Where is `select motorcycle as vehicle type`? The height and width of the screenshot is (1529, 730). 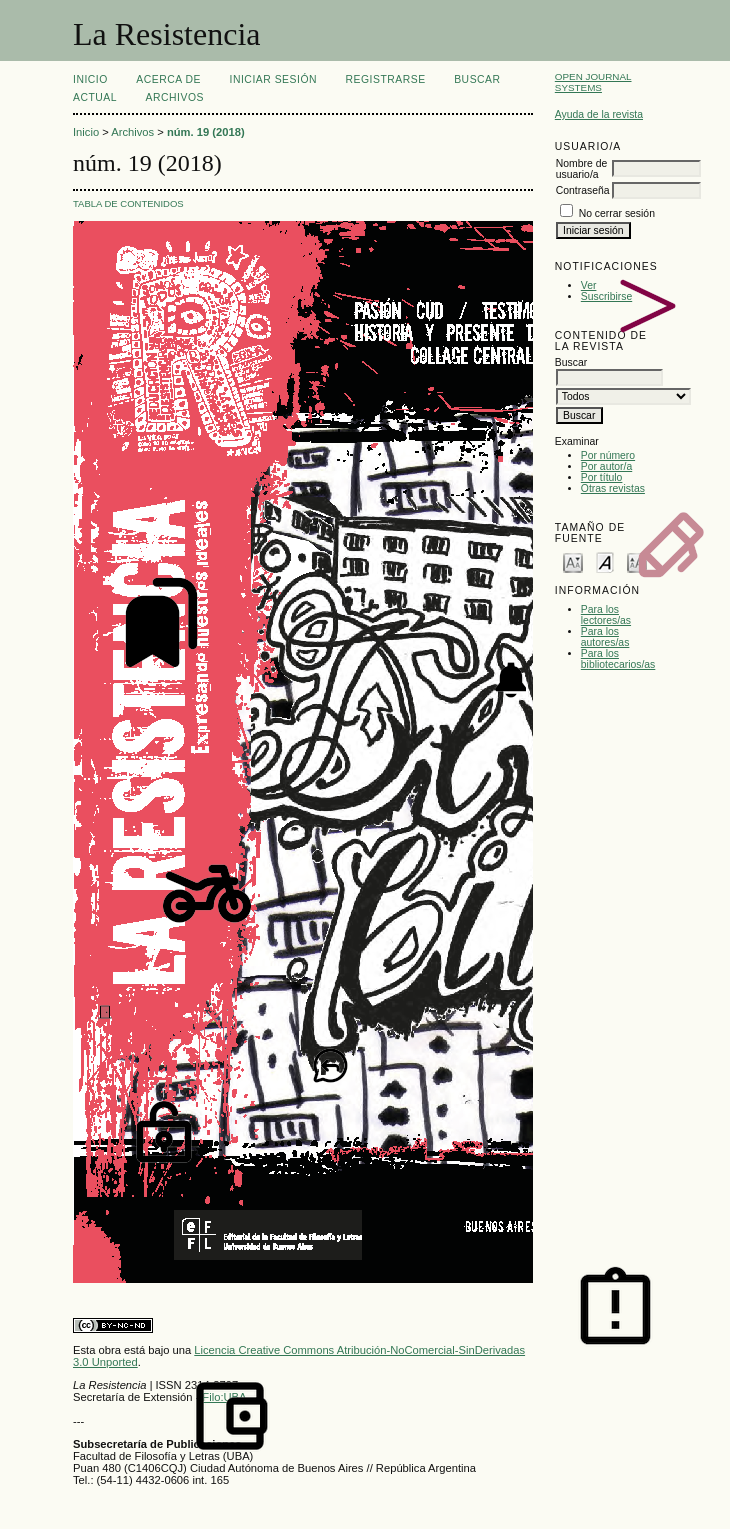
select motorcycle as vehicle type is located at coordinates (207, 895).